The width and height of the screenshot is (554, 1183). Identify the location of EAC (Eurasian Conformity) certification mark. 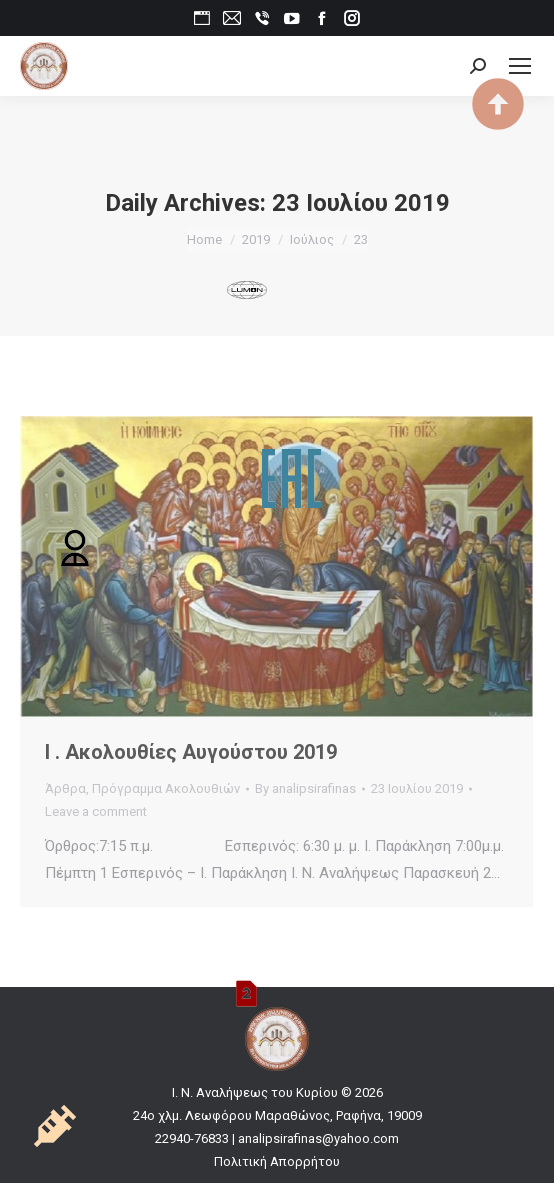
(291, 478).